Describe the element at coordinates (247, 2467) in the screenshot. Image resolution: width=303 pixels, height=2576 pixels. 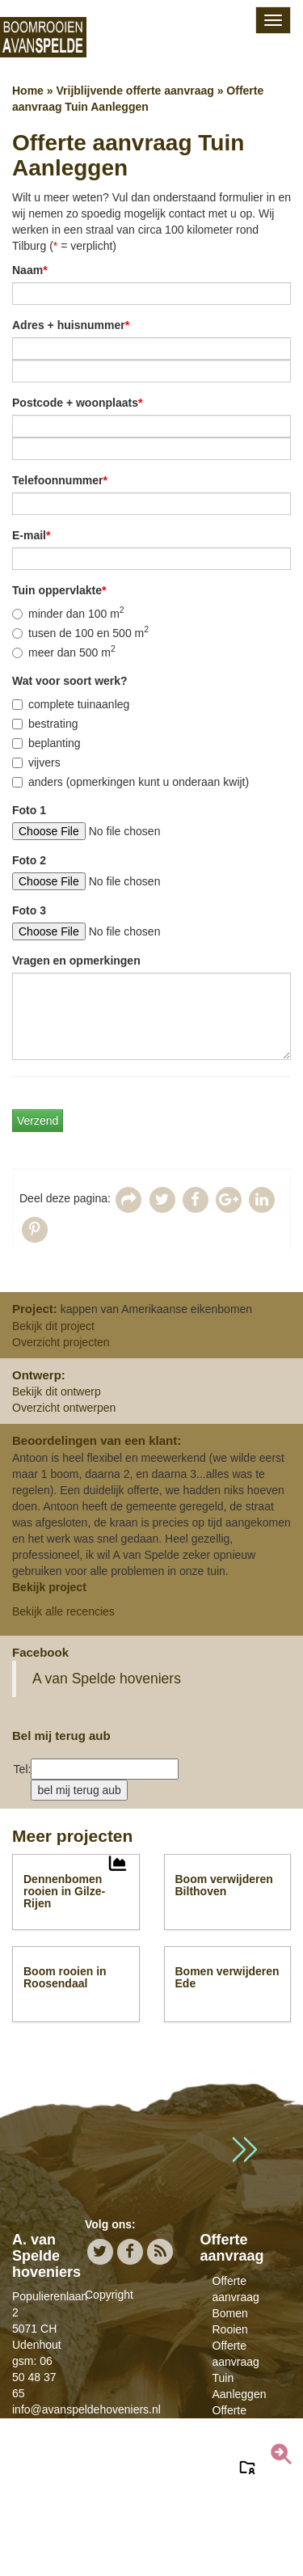
I see `access user files or personal folder` at that location.